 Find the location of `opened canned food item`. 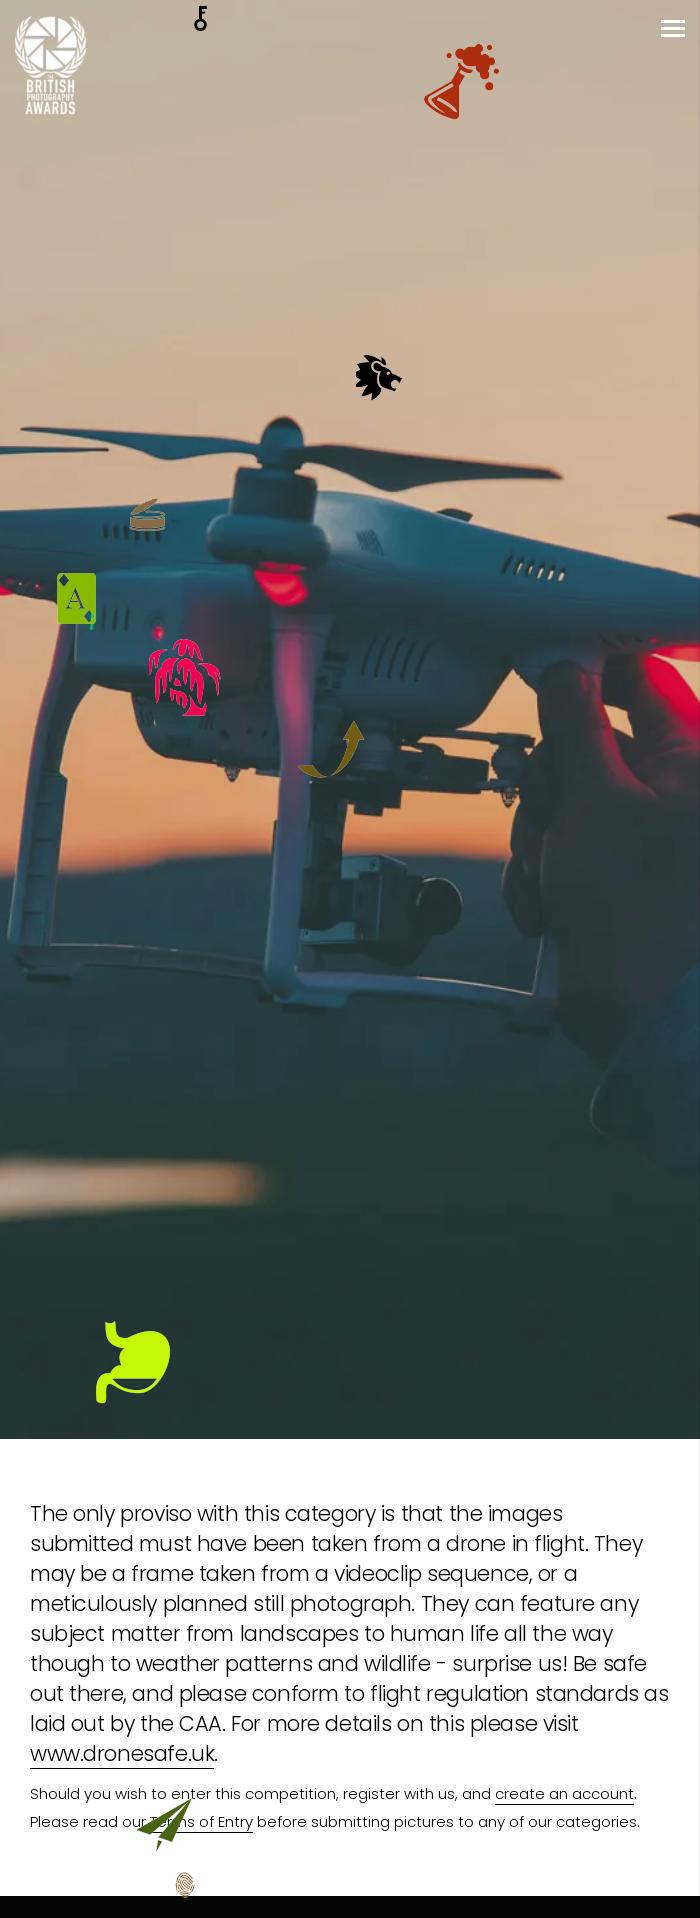

opened canned food item is located at coordinates (147, 514).